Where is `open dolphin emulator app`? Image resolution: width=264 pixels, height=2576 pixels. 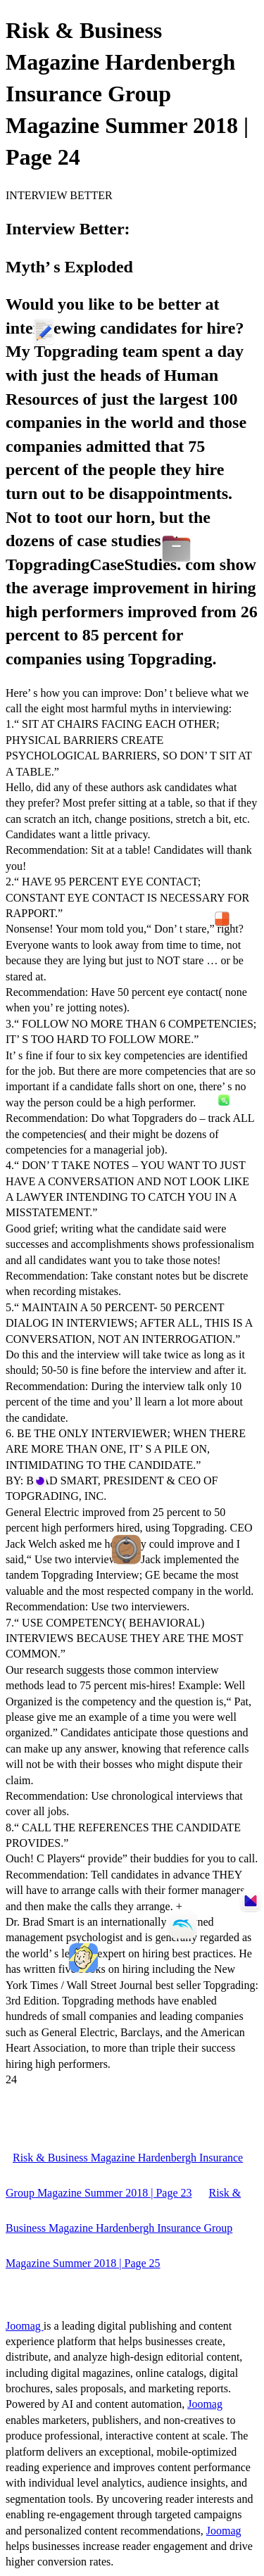 open dolphin emulator app is located at coordinates (182, 1924).